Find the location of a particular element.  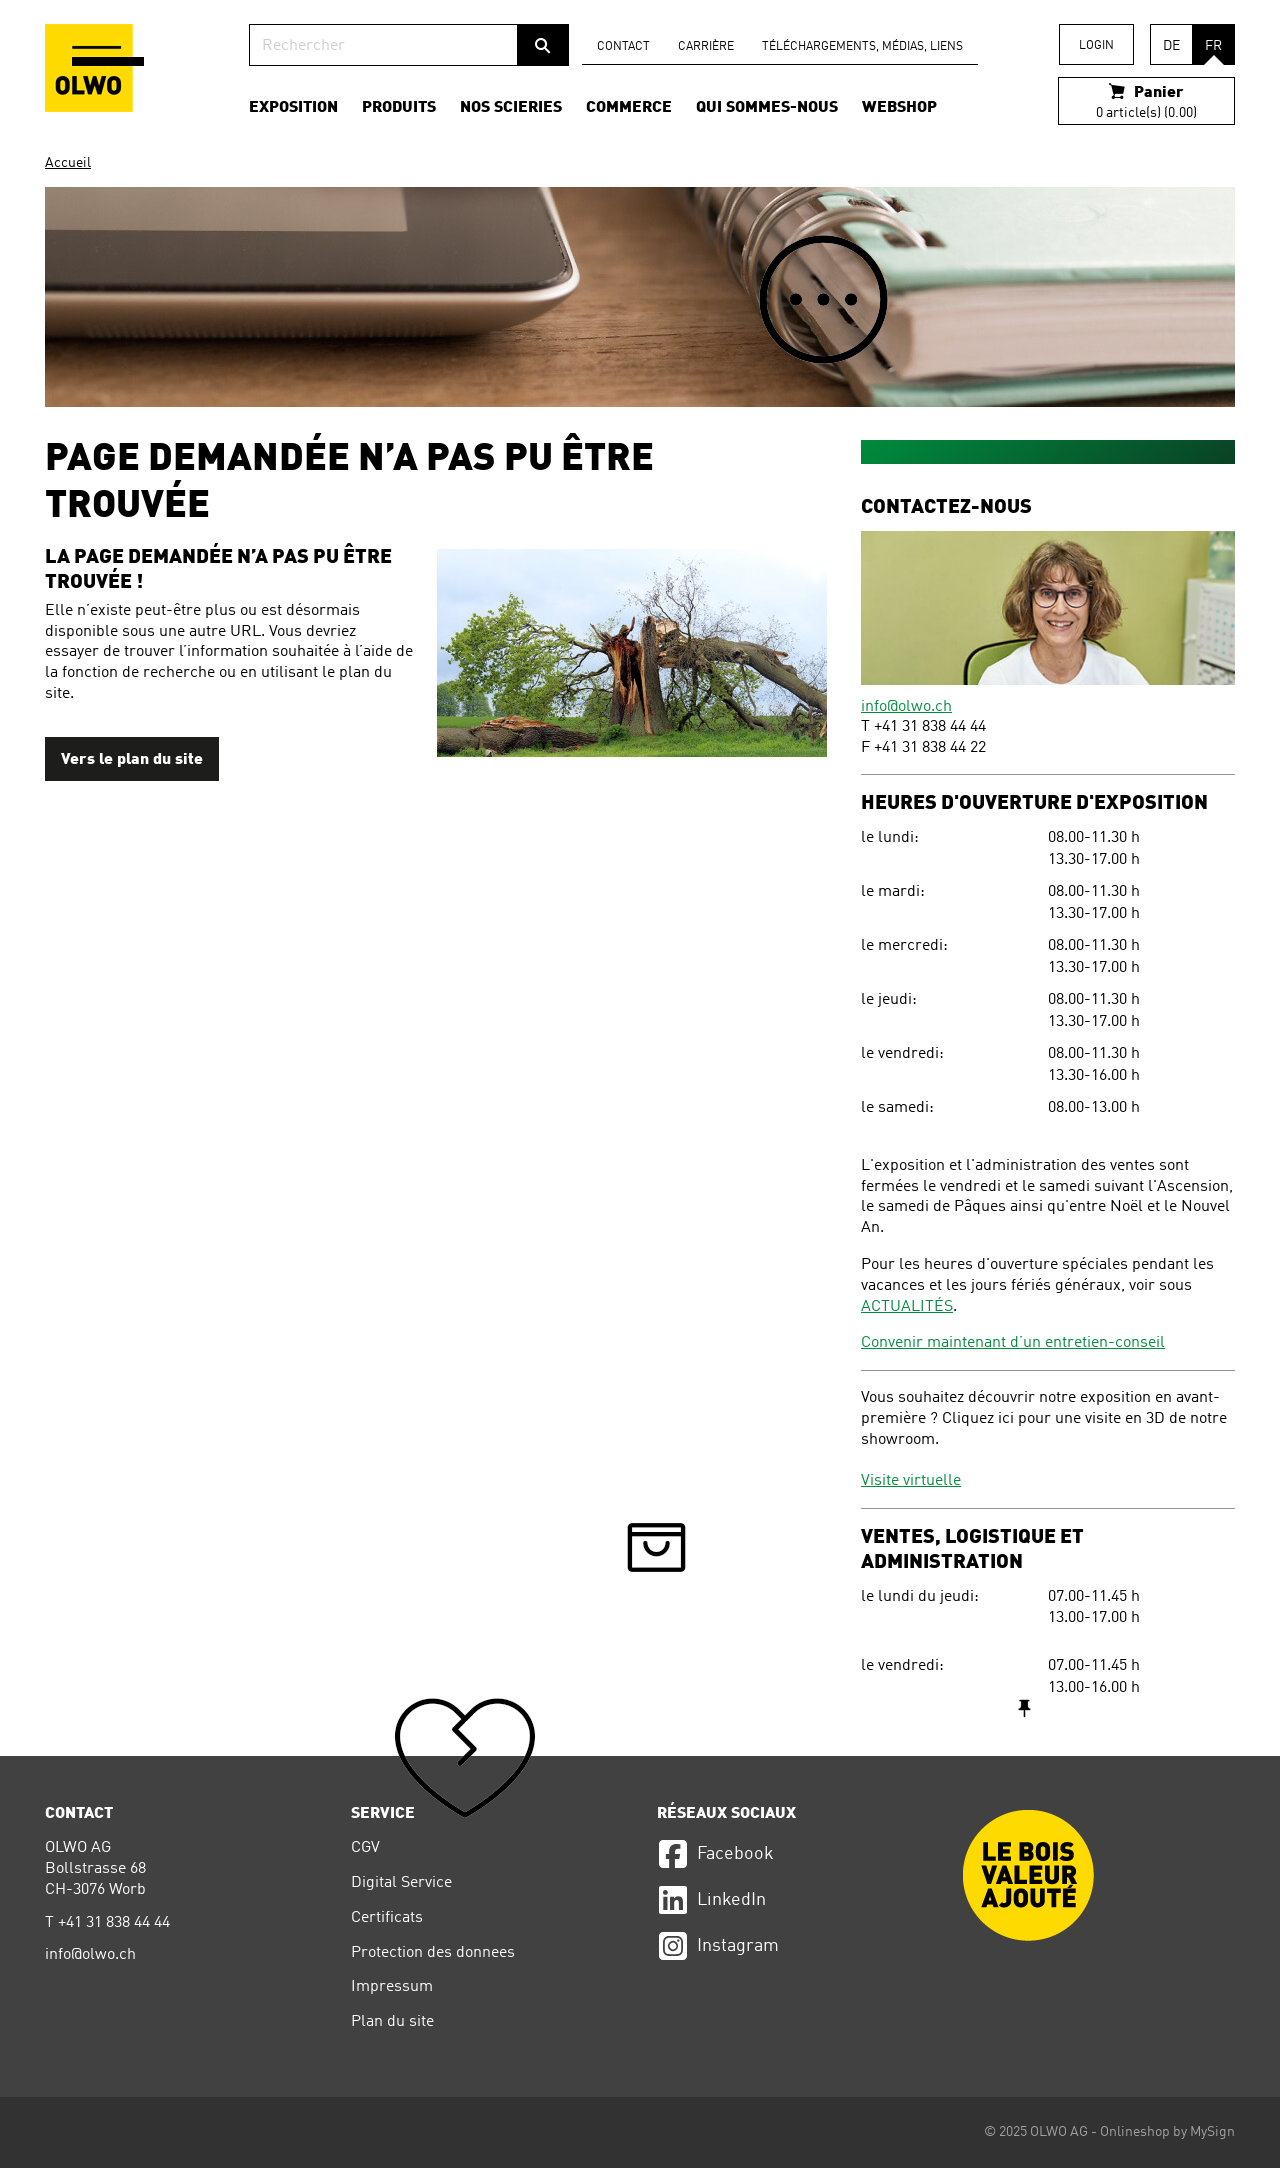

open more options menu is located at coordinates (823, 299).